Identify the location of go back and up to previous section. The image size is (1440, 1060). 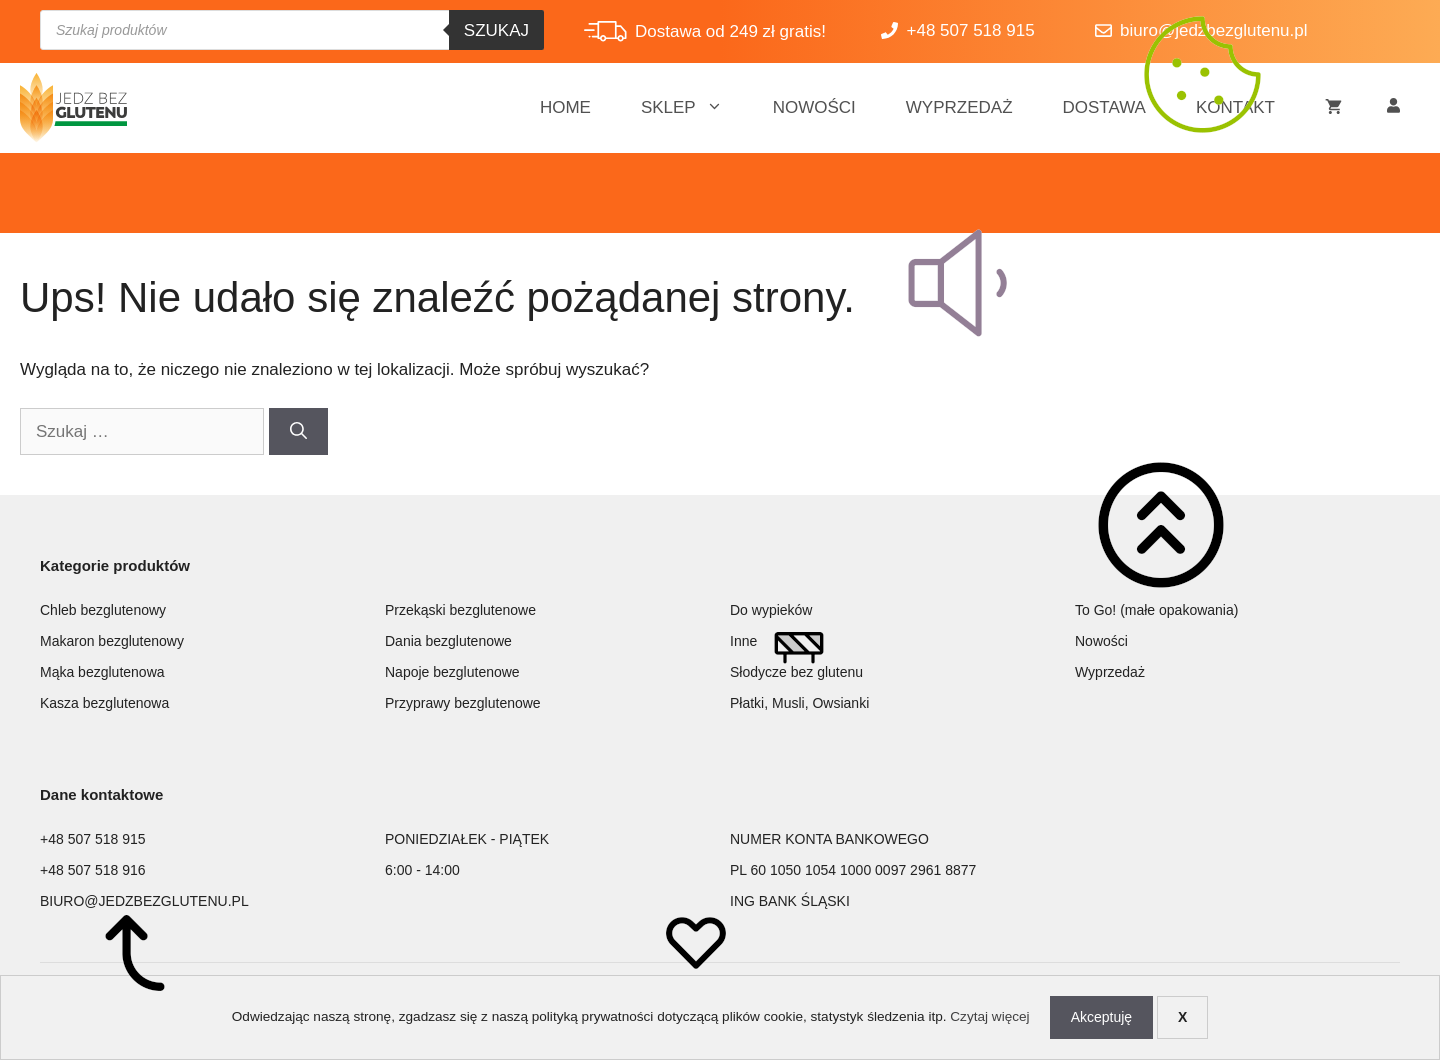
(135, 953).